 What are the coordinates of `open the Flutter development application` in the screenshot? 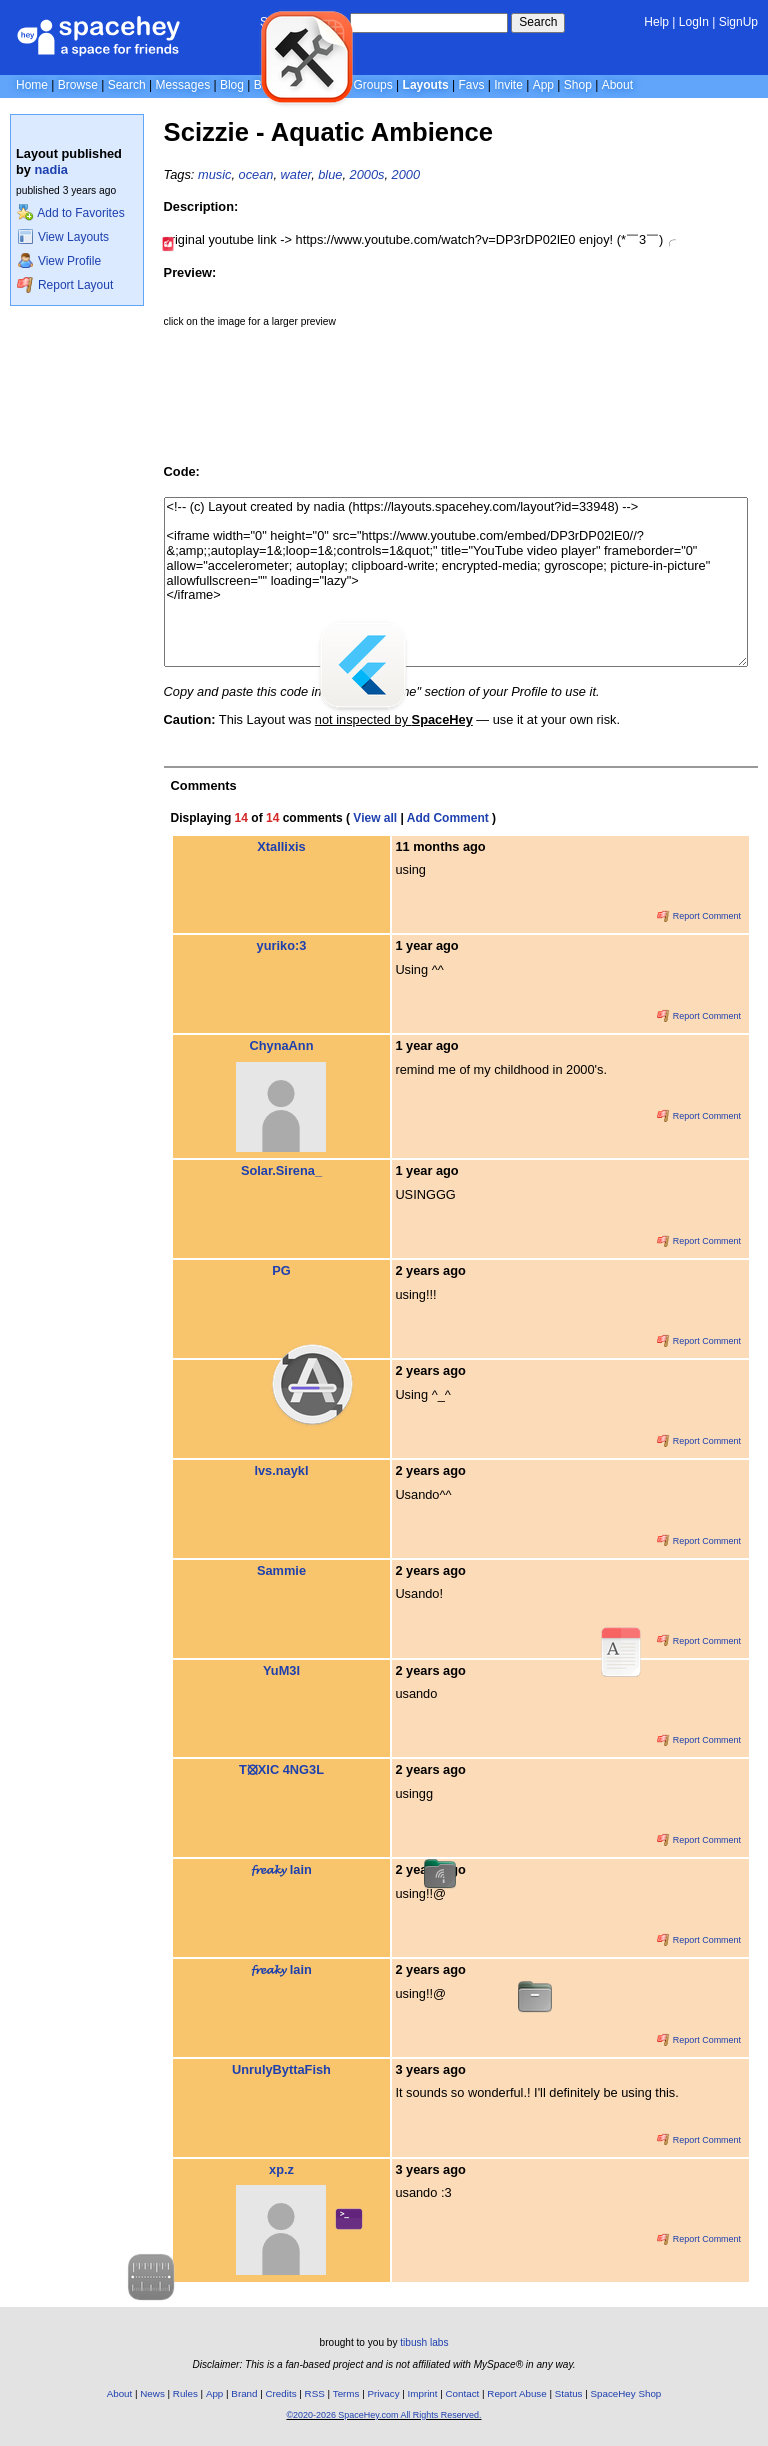 It's located at (363, 665).